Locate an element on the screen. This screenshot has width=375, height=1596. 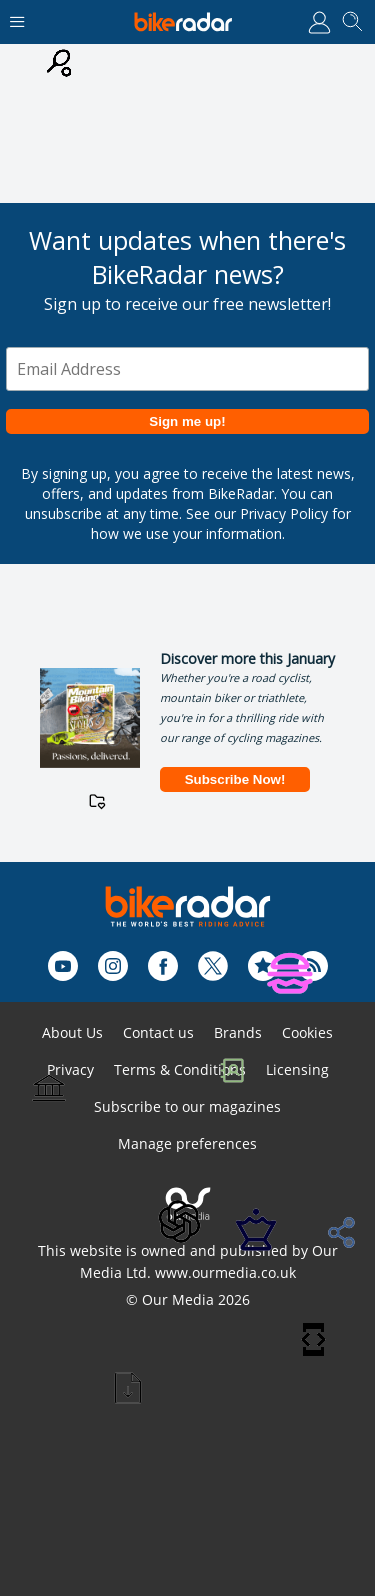
open your contacts list is located at coordinates (232, 1070).